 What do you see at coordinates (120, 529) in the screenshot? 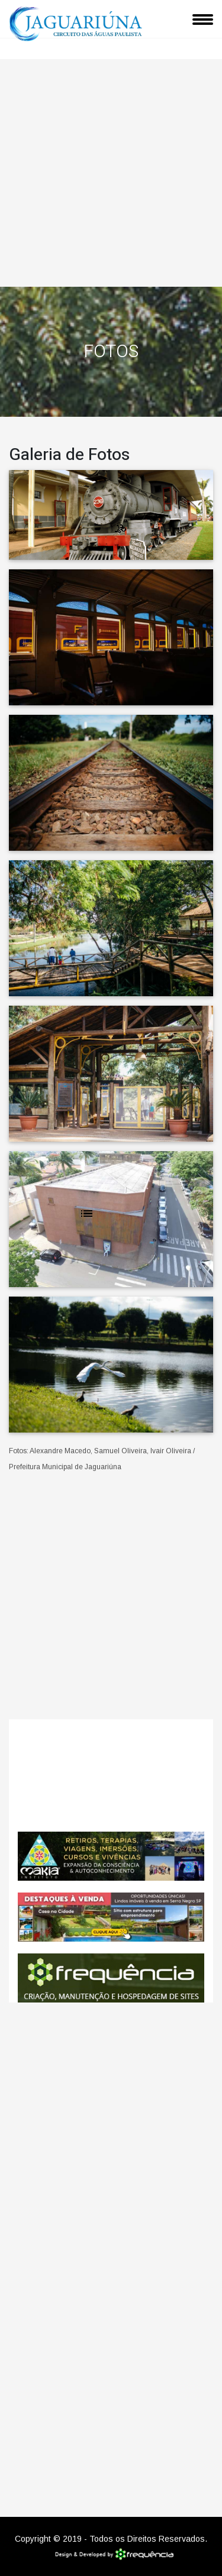
I see `view bike and scooter rental options` at bounding box center [120, 529].